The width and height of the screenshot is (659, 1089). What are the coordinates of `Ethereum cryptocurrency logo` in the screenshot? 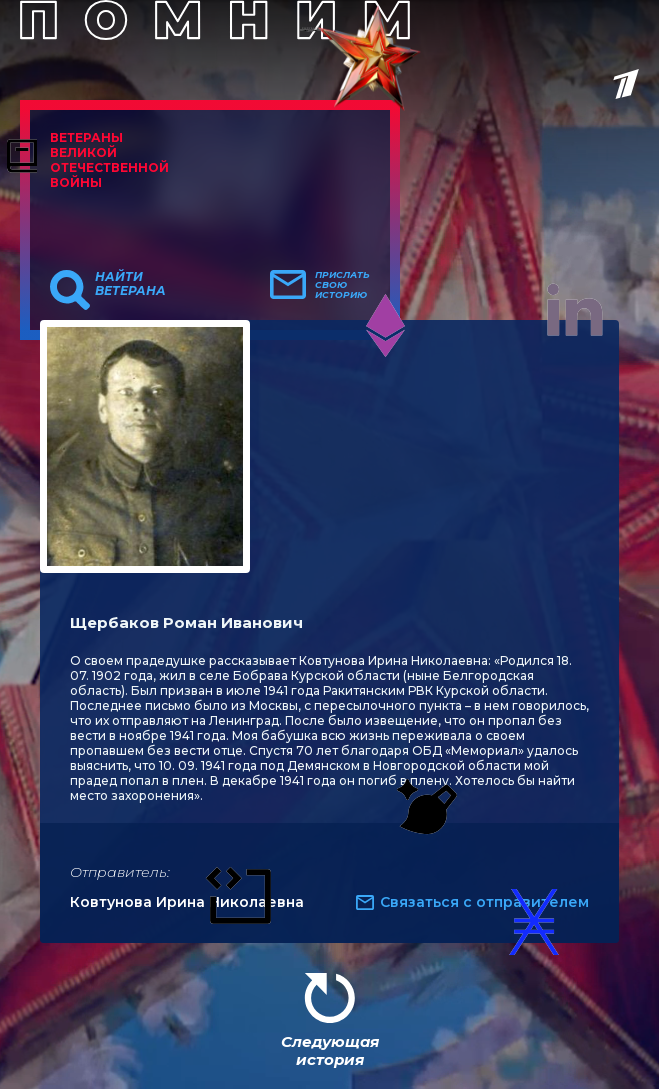 It's located at (385, 325).